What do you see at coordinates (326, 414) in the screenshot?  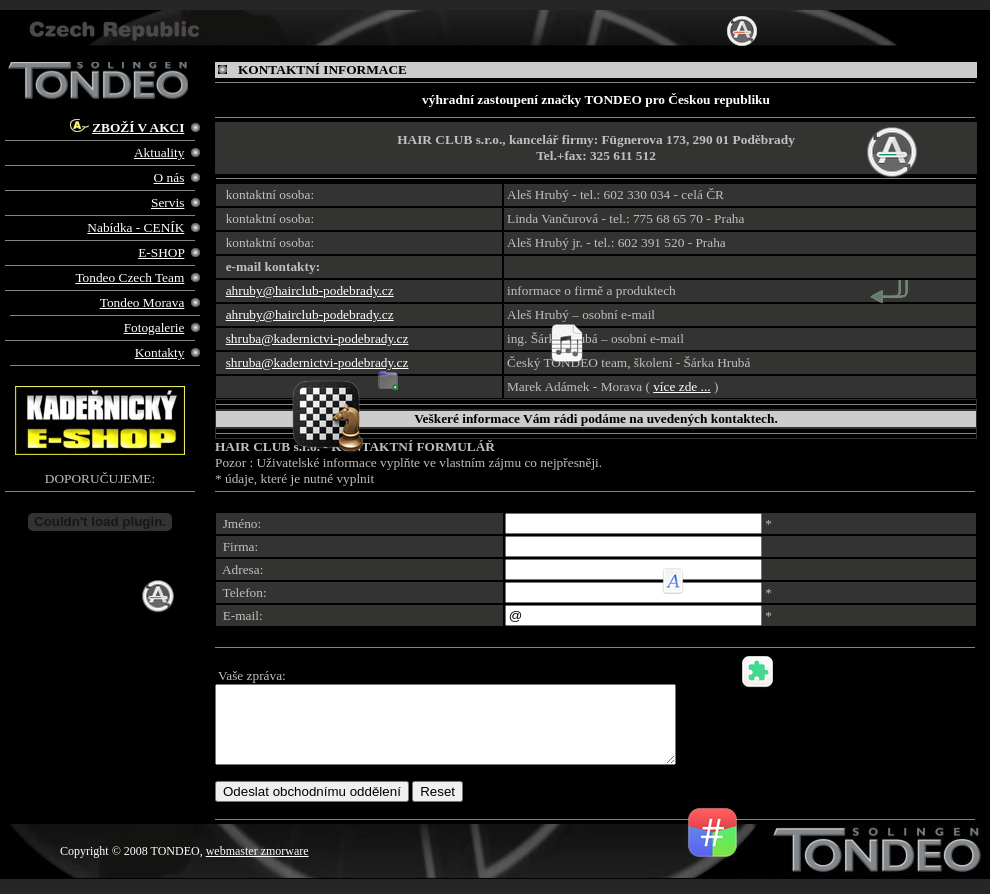 I see `open the chess app` at bounding box center [326, 414].